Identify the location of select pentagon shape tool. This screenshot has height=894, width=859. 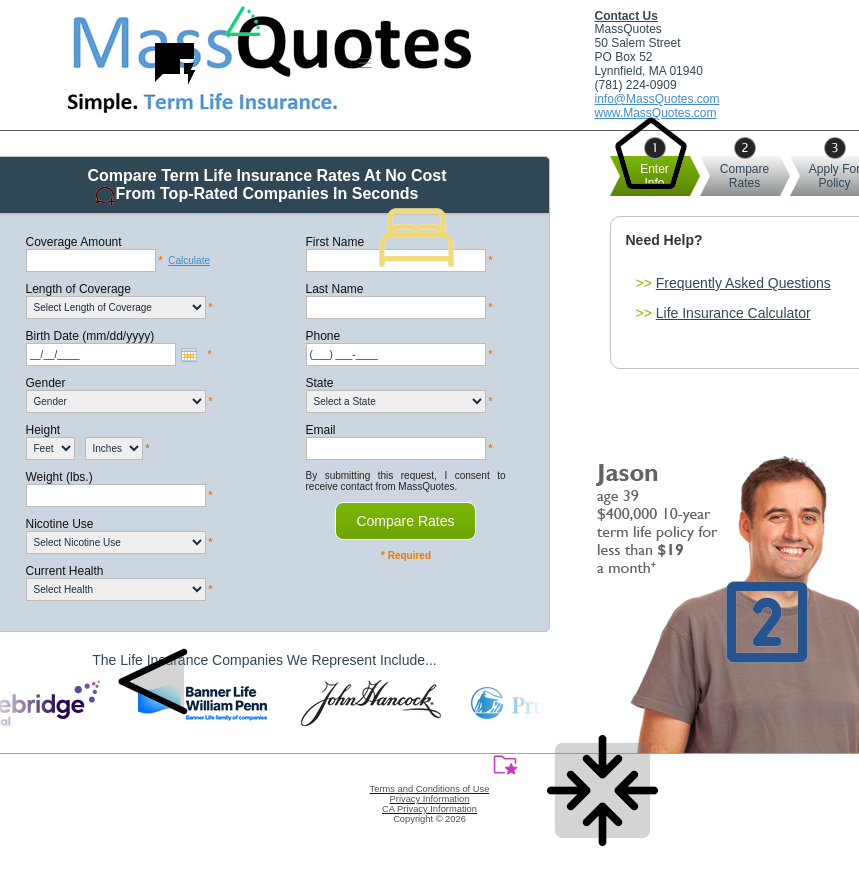
(651, 156).